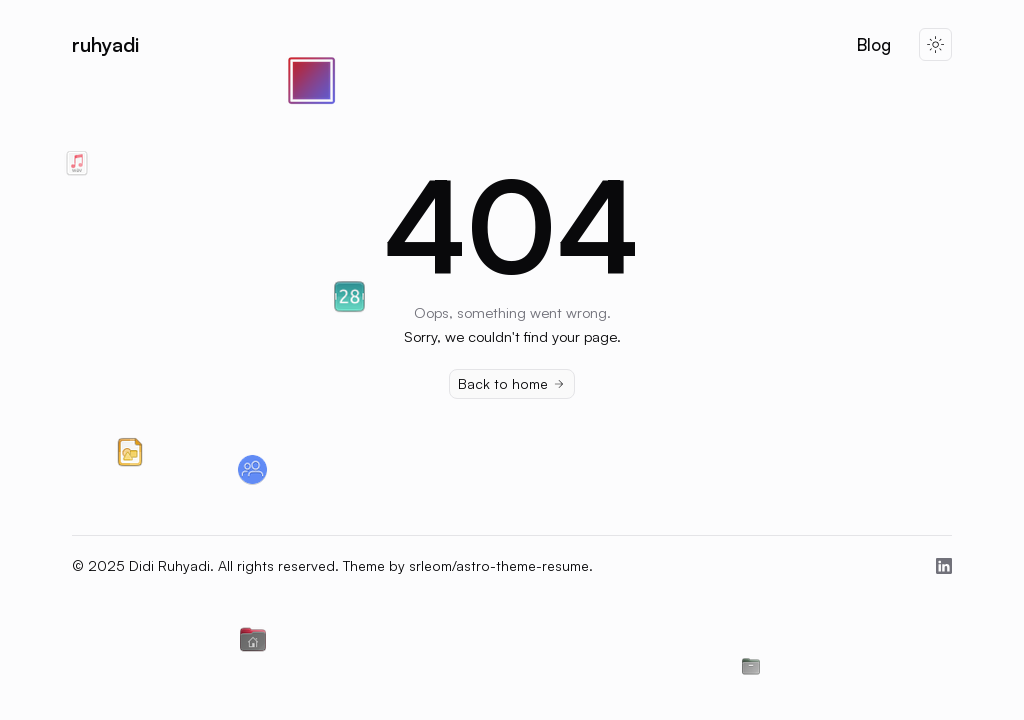 This screenshot has height=720, width=1024. Describe the element at coordinates (253, 639) in the screenshot. I see `access your home folder` at that location.